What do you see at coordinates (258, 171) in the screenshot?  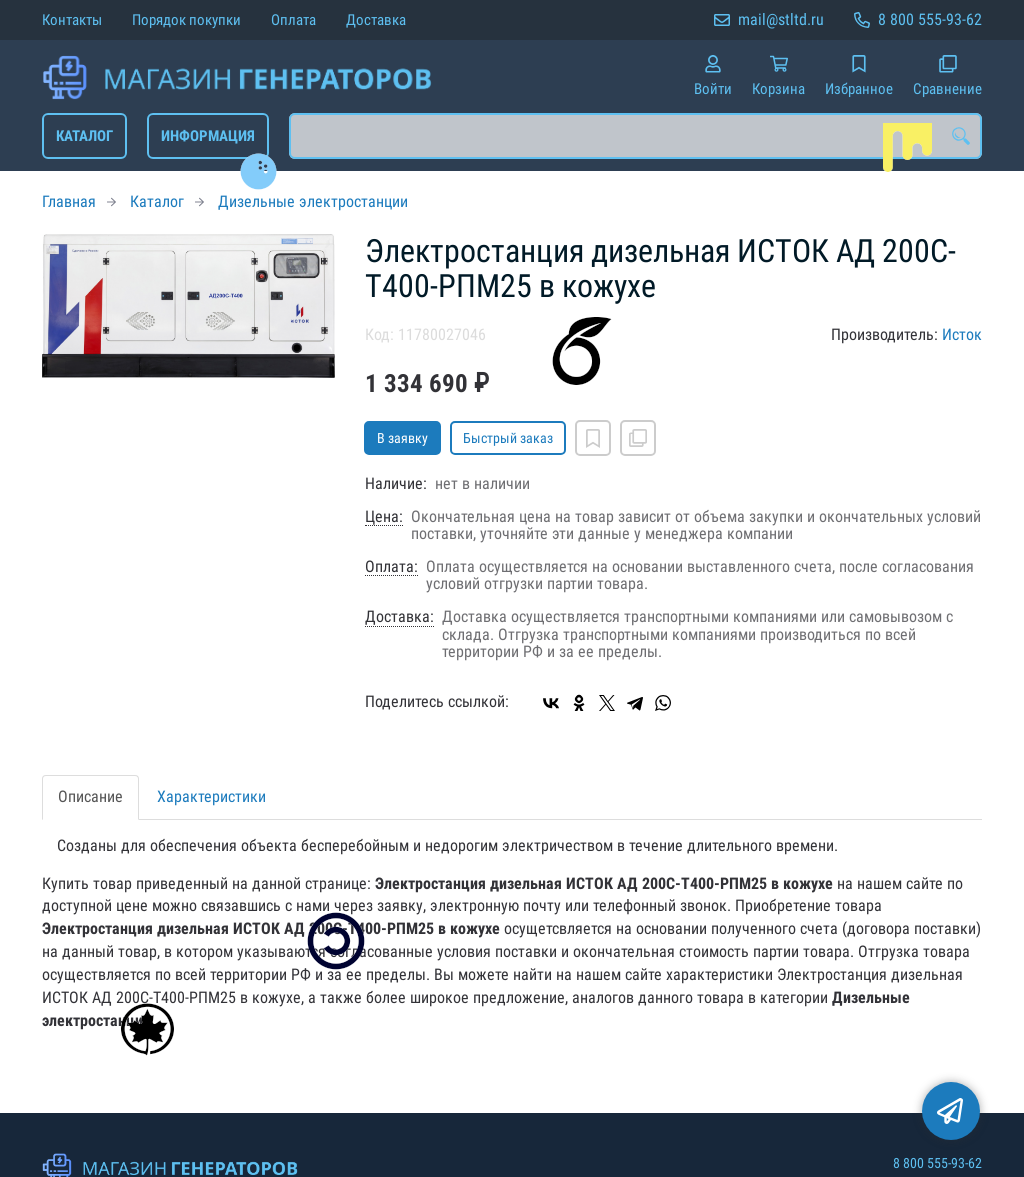 I see `access bowling game or sports app` at bounding box center [258, 171].